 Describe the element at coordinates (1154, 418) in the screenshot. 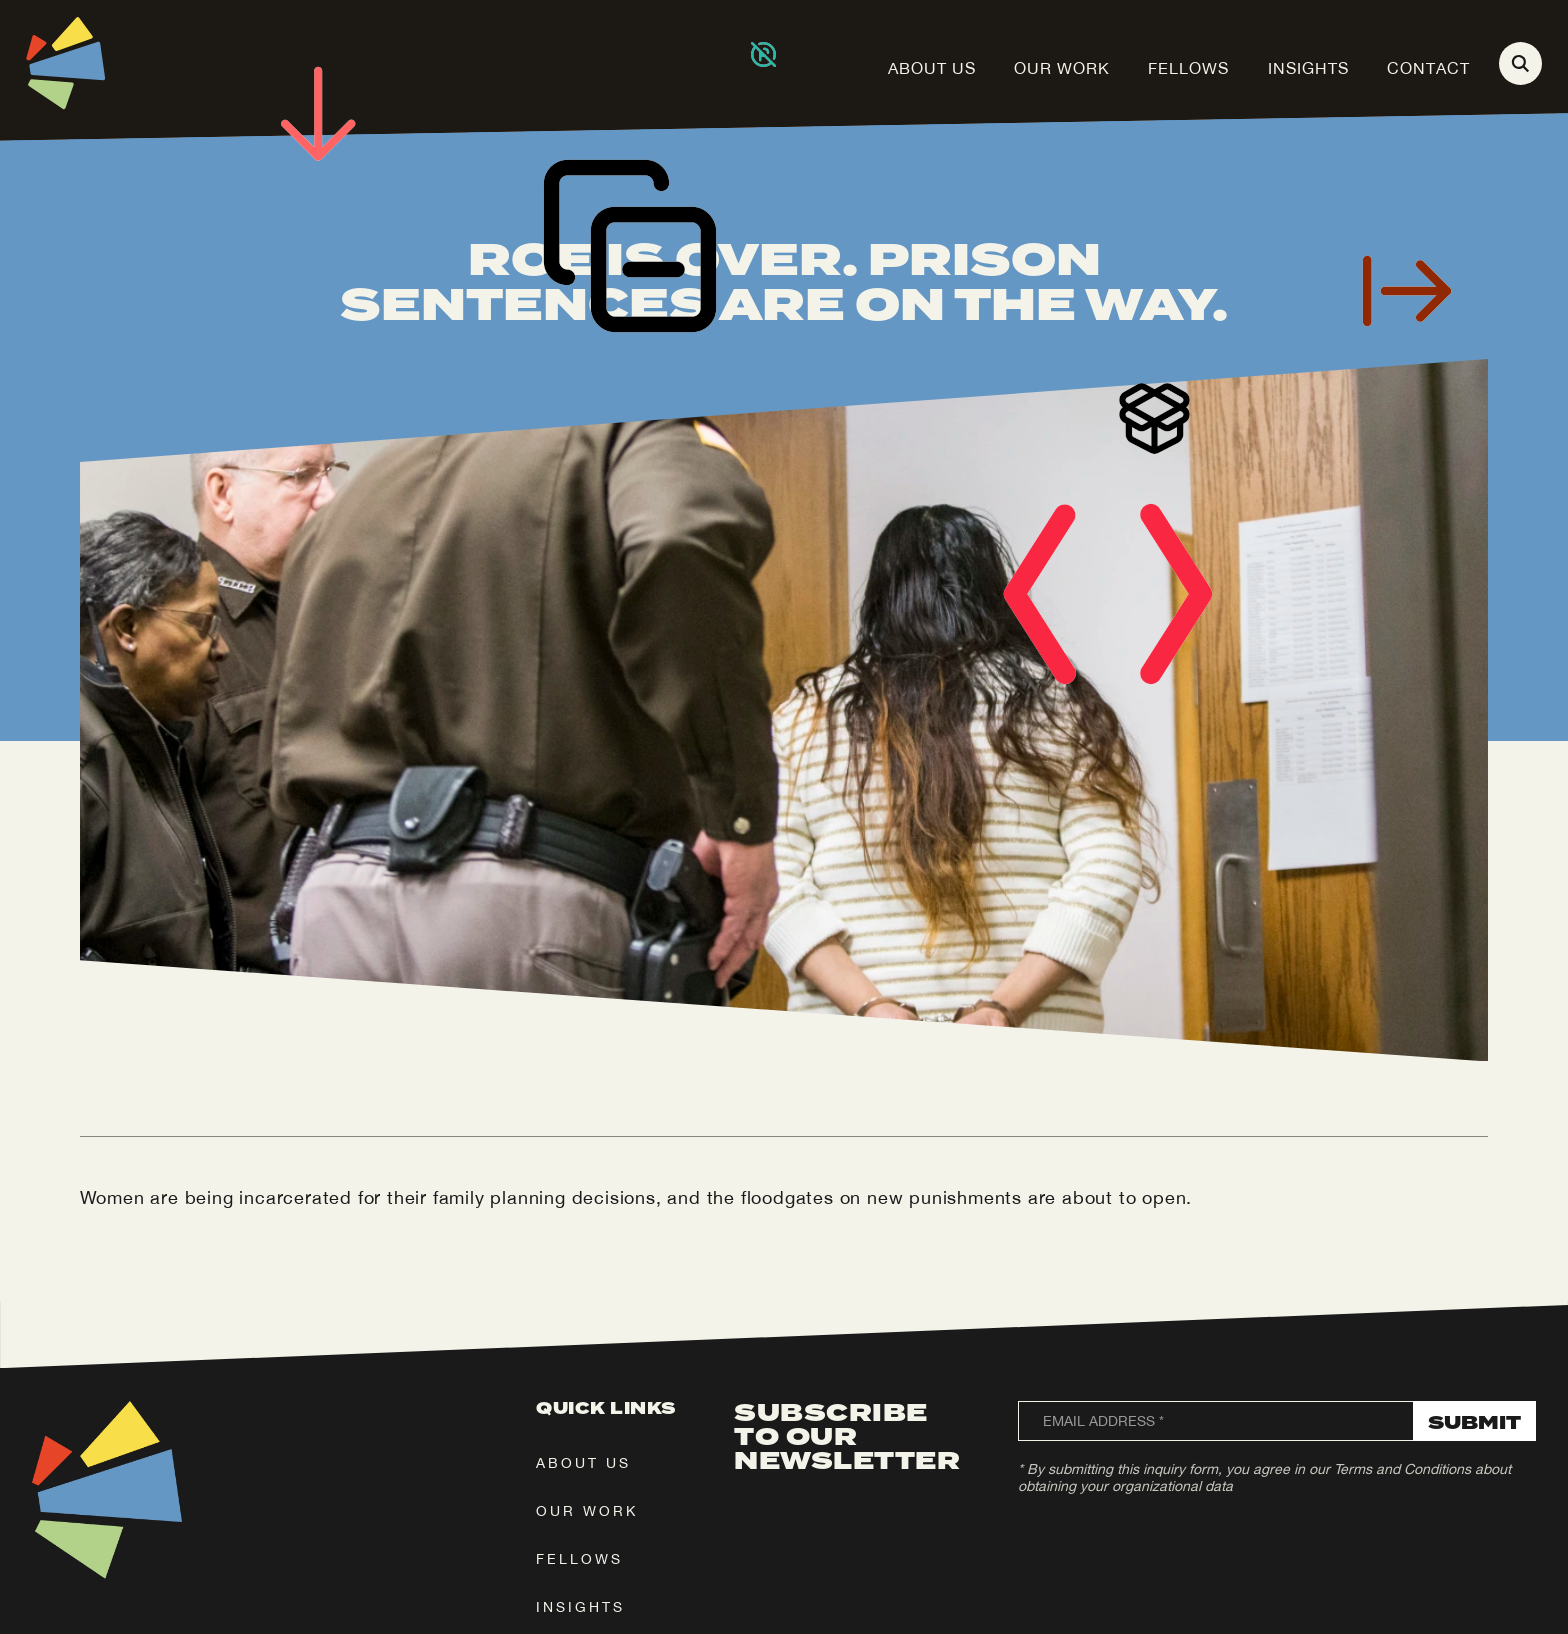

I see `view package contents` at that location.